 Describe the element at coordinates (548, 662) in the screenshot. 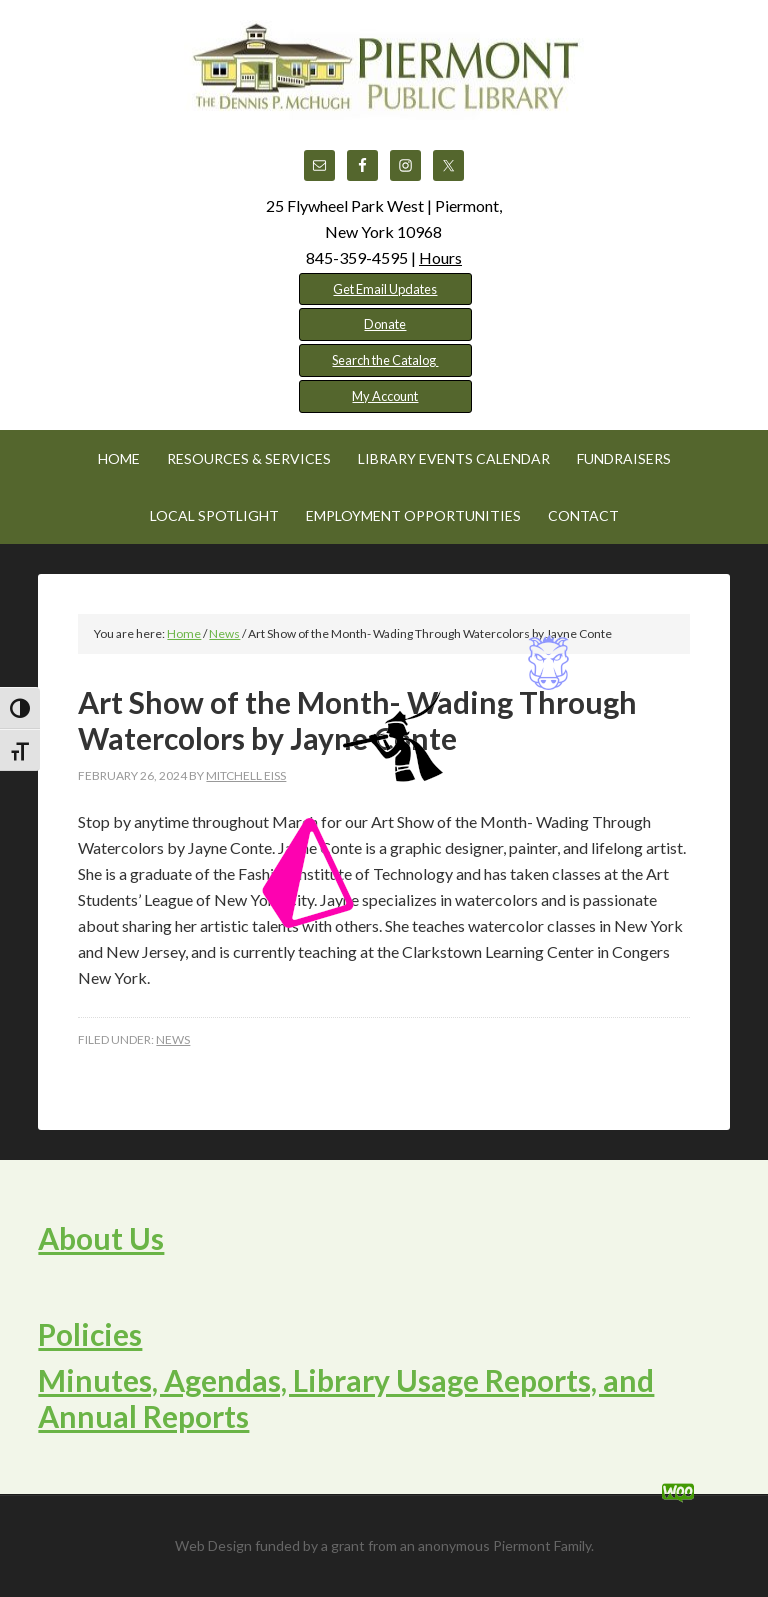

I see `grunt javascript task runner logo` at that location.